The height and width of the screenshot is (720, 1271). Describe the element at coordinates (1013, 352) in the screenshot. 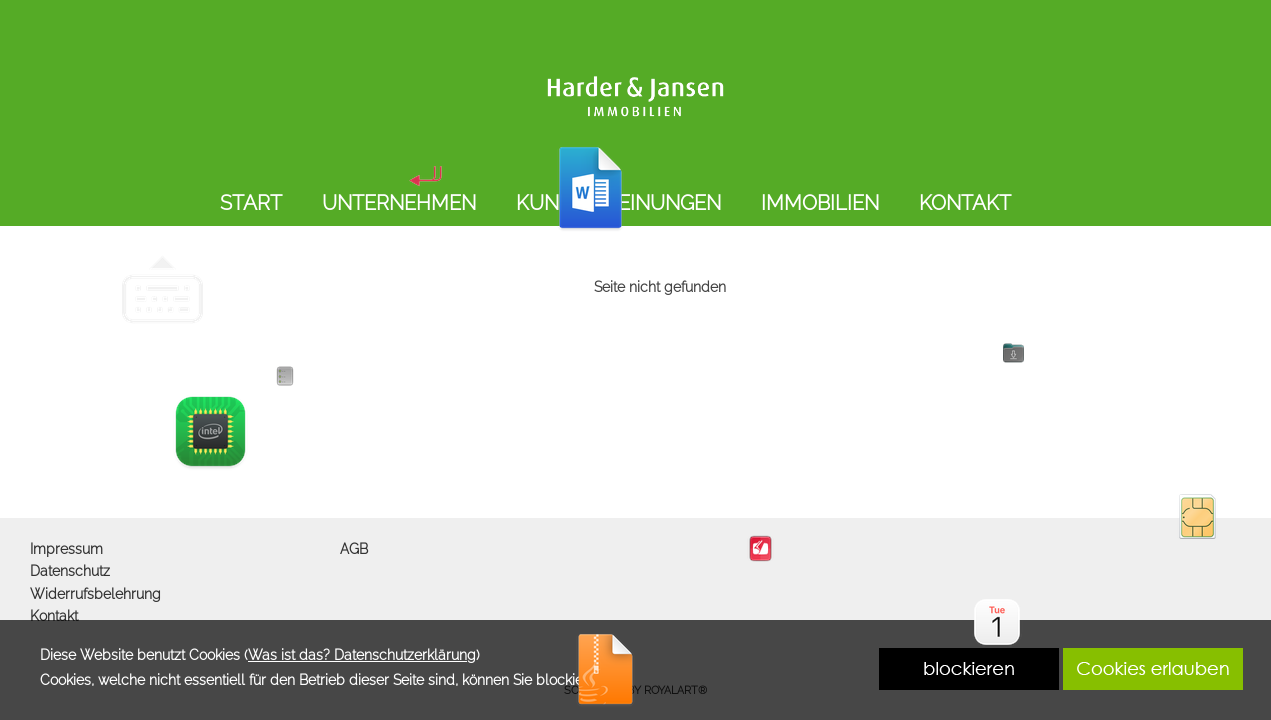

I see `open your downloads folder` at that location.